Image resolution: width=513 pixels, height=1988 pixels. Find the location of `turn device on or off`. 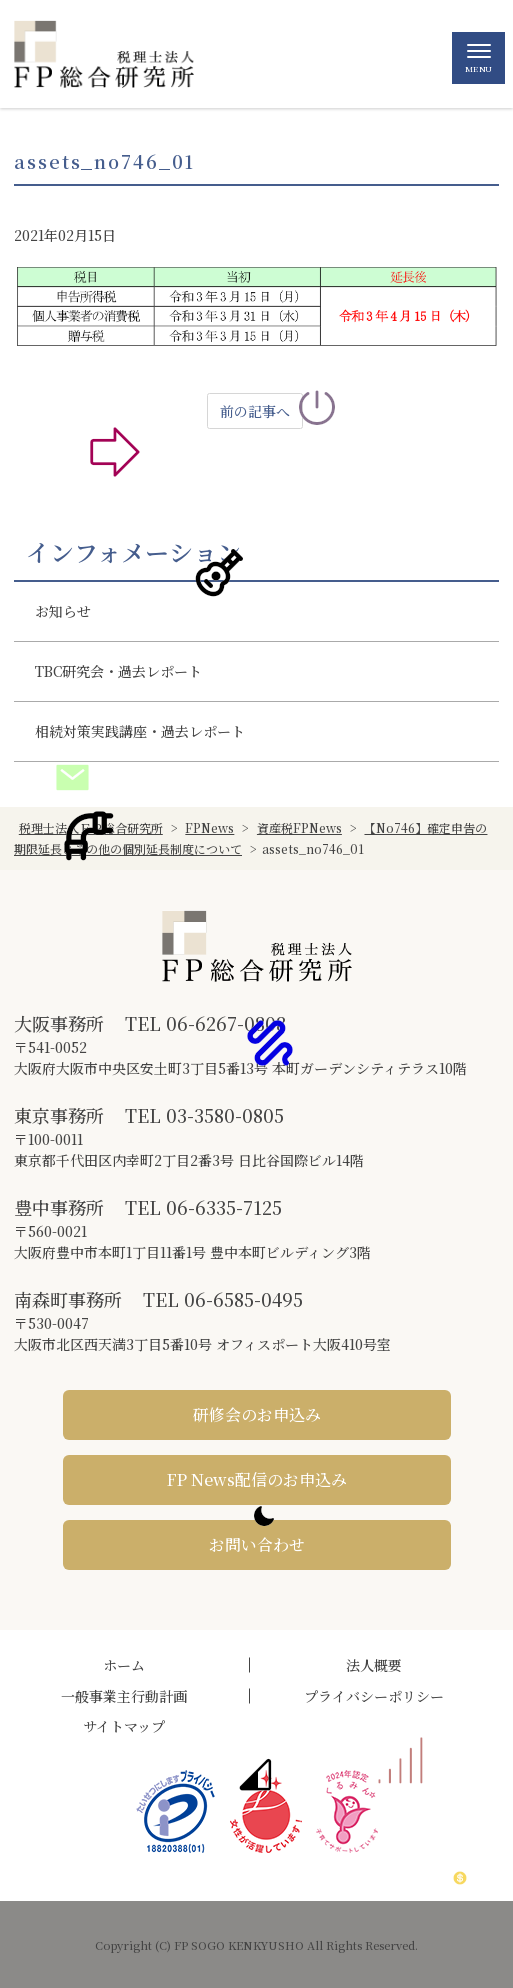

turn device on or off is located at coordinates (317, 407).